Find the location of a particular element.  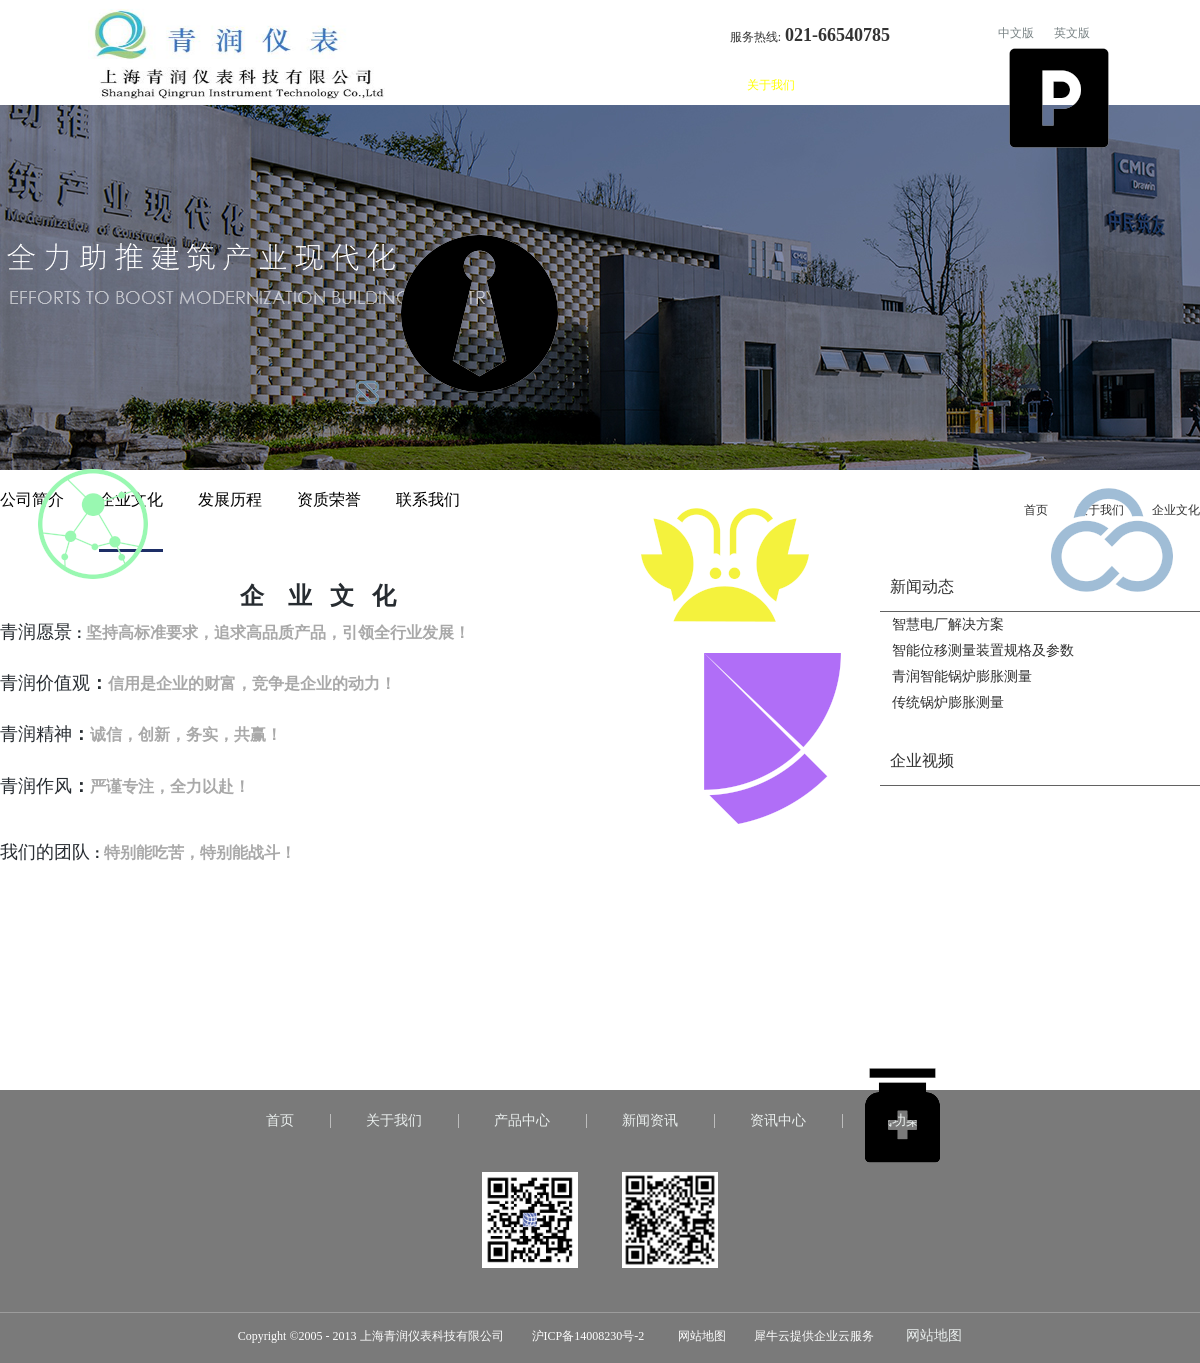

view medication information is located at coordinates (902, 1115).